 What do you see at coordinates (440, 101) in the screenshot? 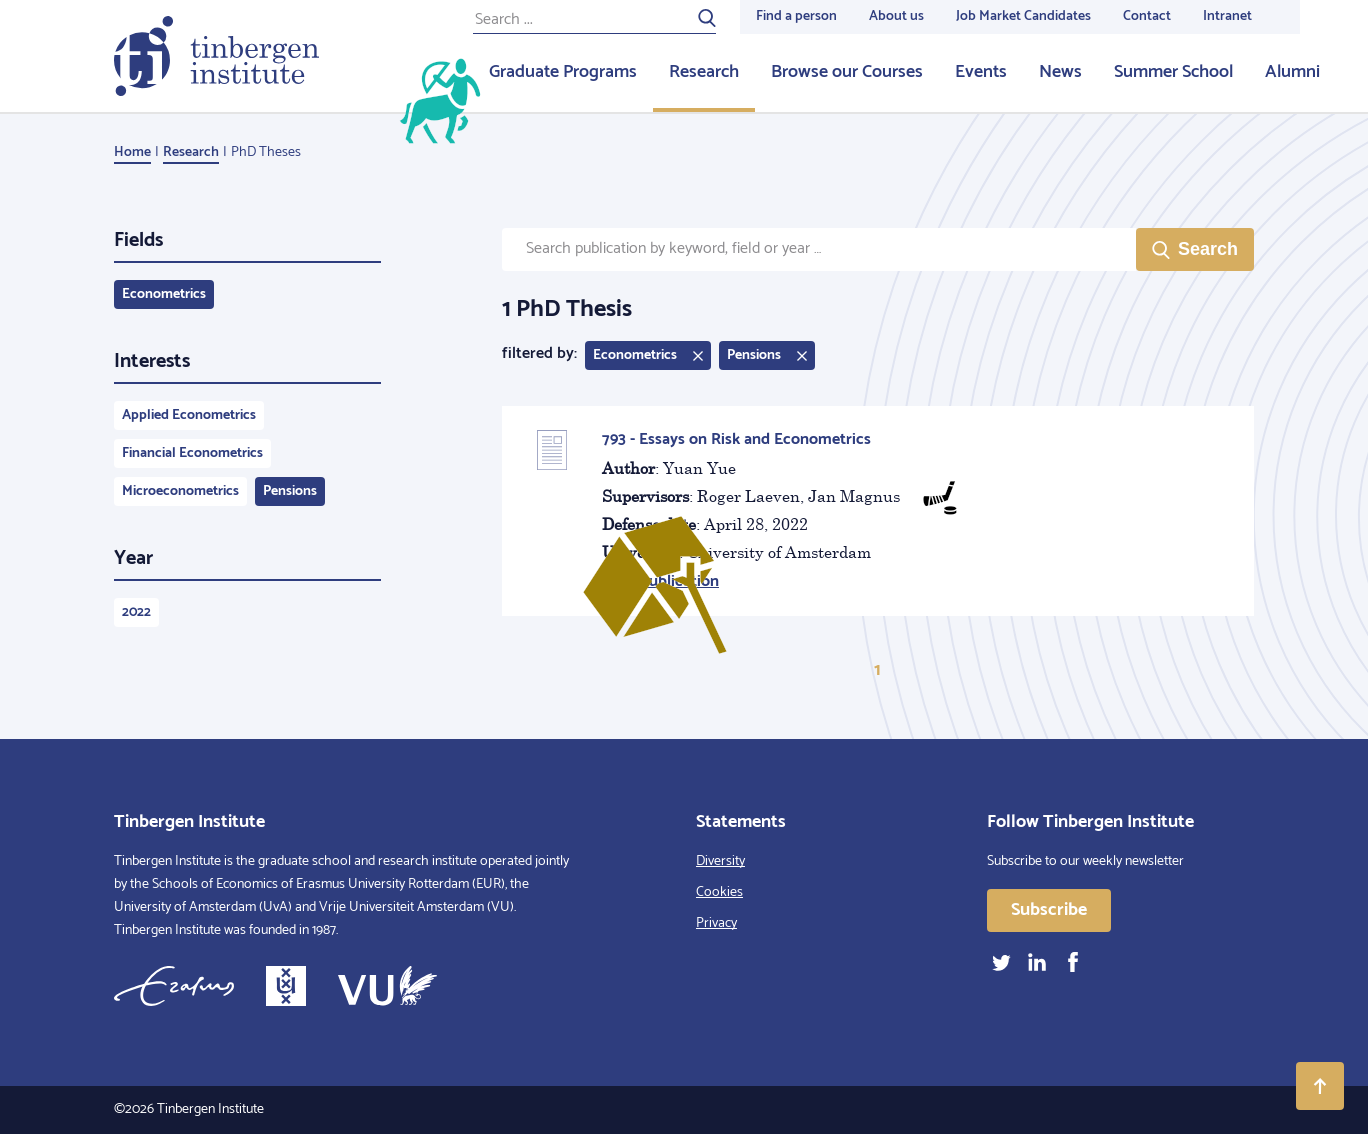
I see `select centaur character or unit` at bounding box center [440, 101].